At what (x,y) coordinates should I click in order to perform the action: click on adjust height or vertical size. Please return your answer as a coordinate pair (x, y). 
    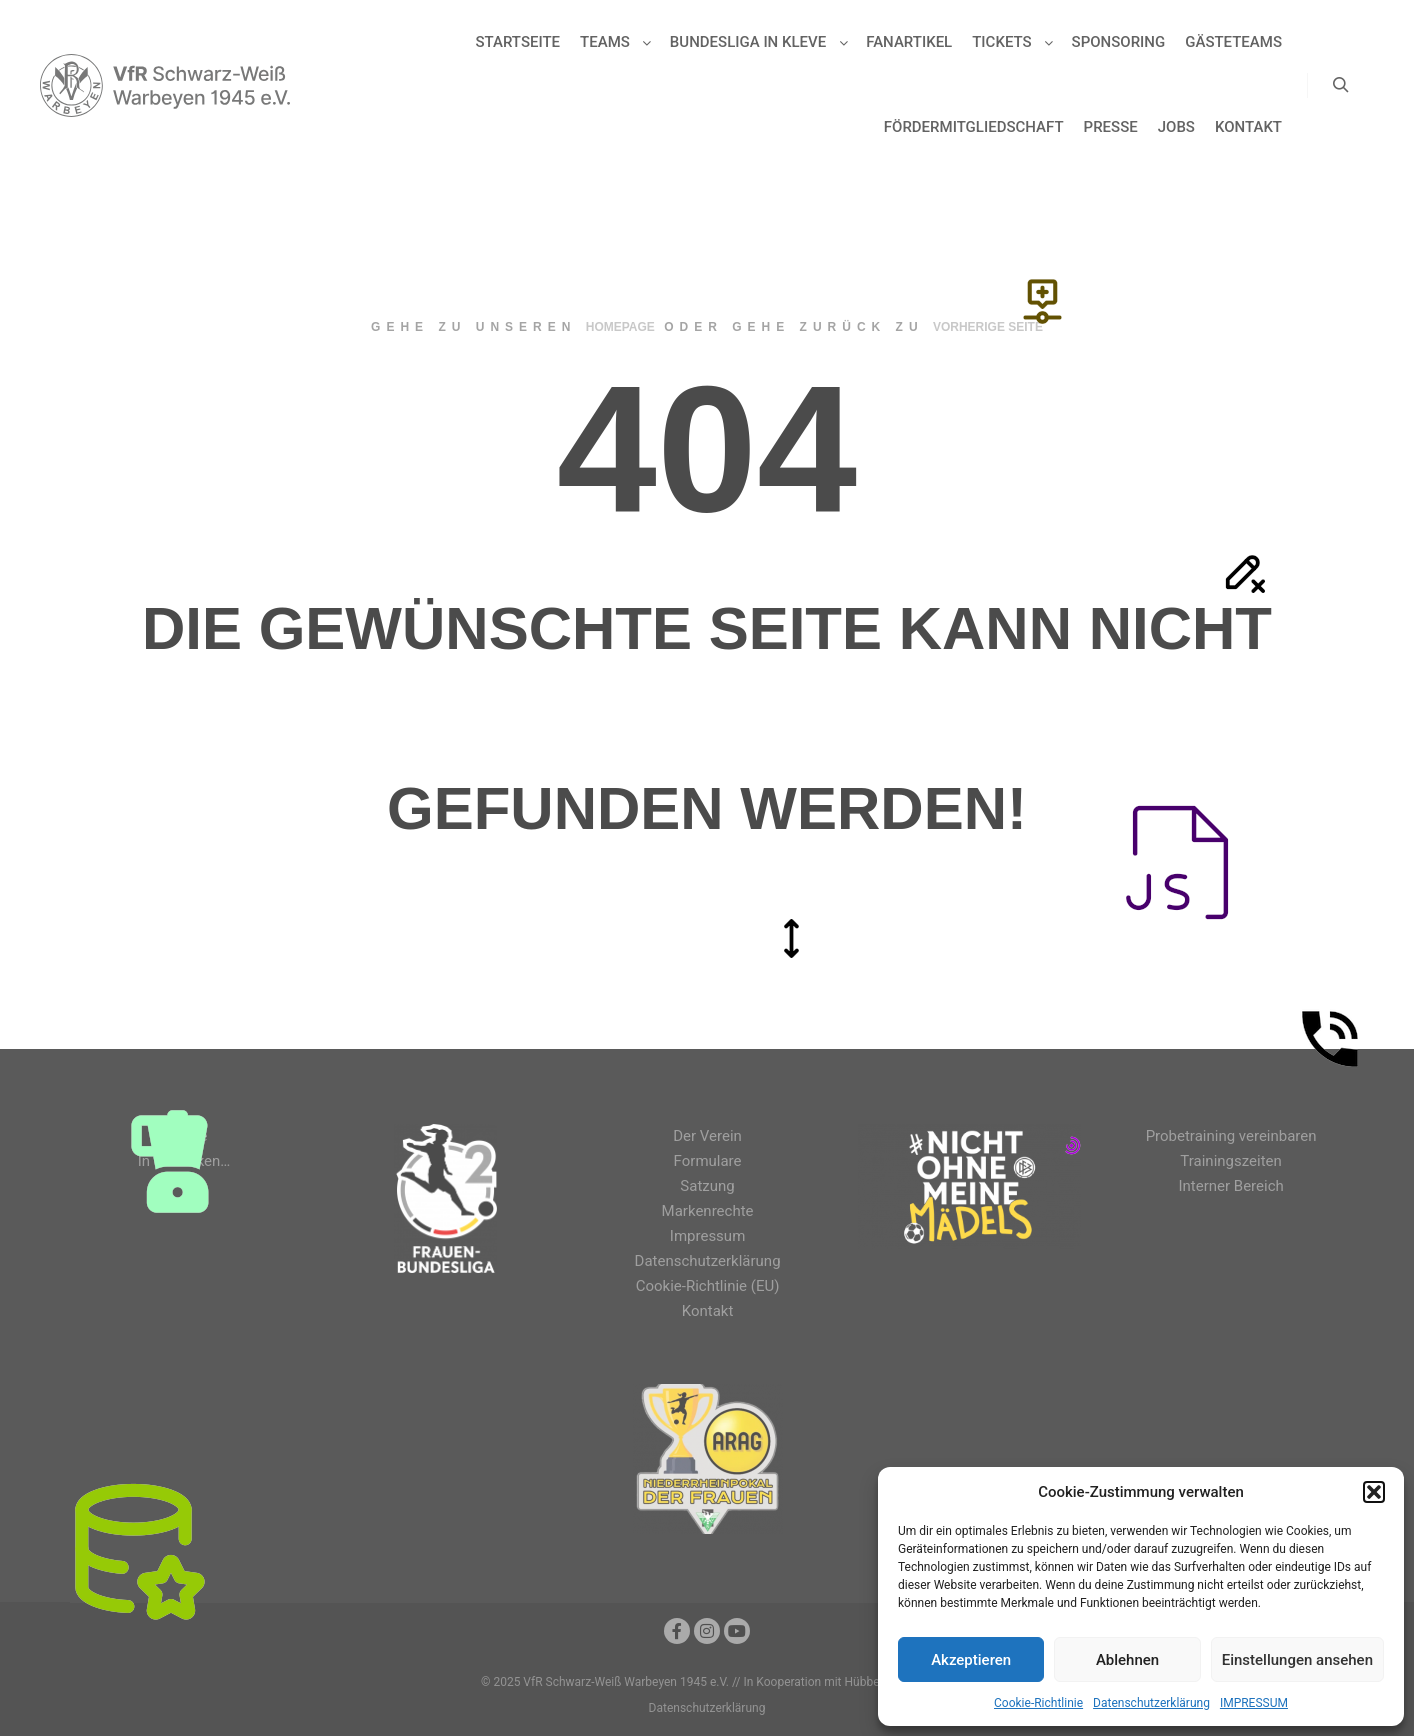
    Looking at the image, I should click on (791, 938).